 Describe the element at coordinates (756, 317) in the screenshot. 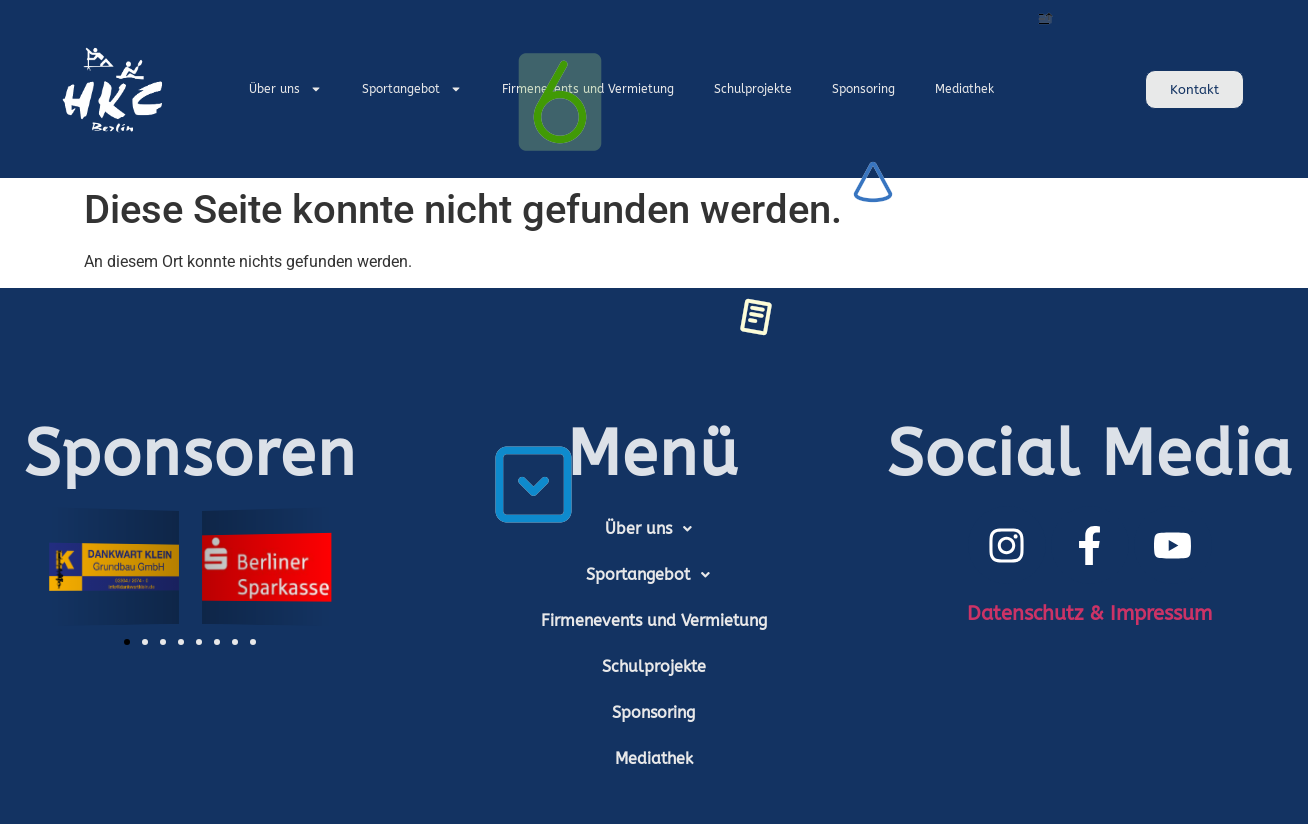

I see `view your resume or CV` at that location.